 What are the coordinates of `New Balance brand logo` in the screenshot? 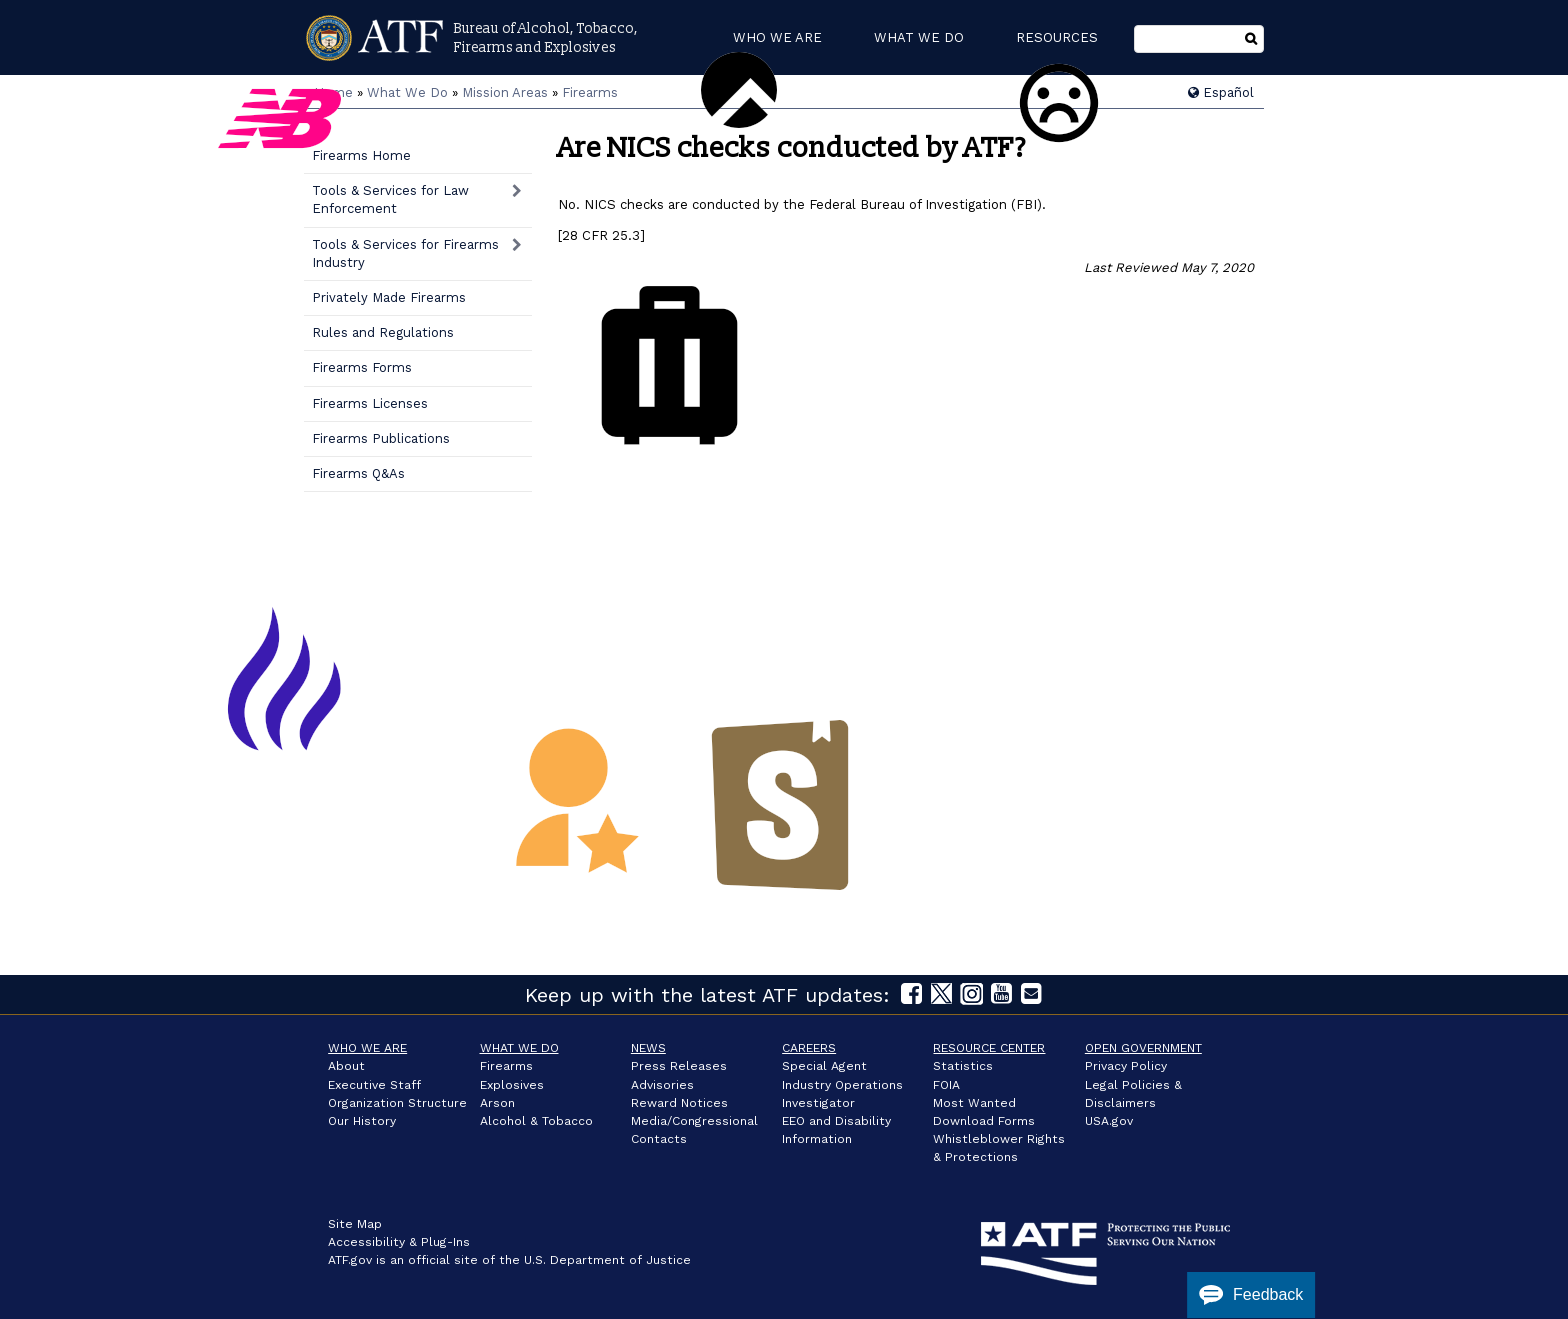 It's located at (279, 118).